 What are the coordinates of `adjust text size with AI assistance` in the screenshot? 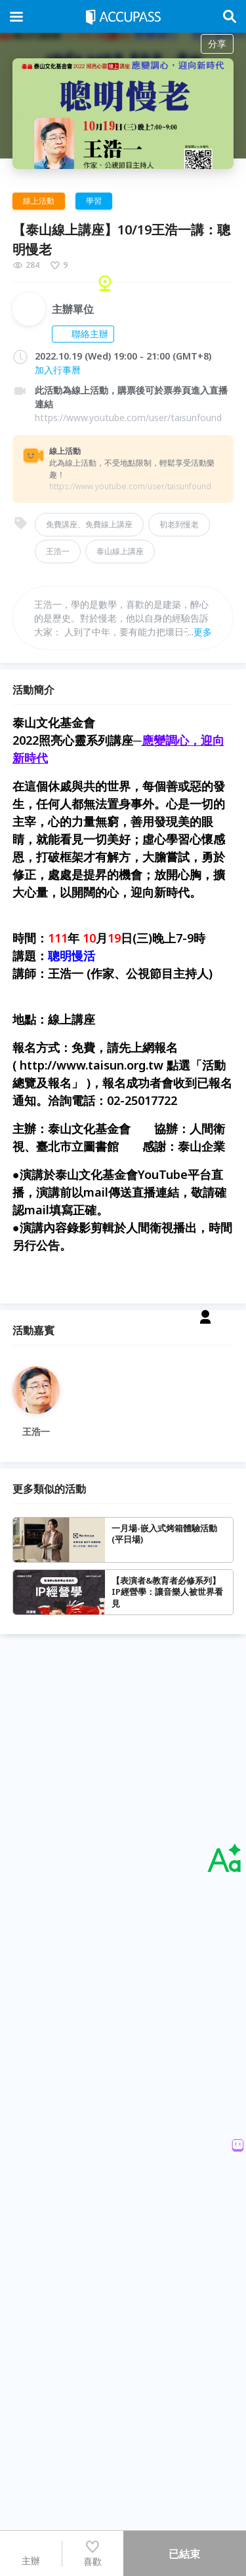 It's located at (224, 1860).